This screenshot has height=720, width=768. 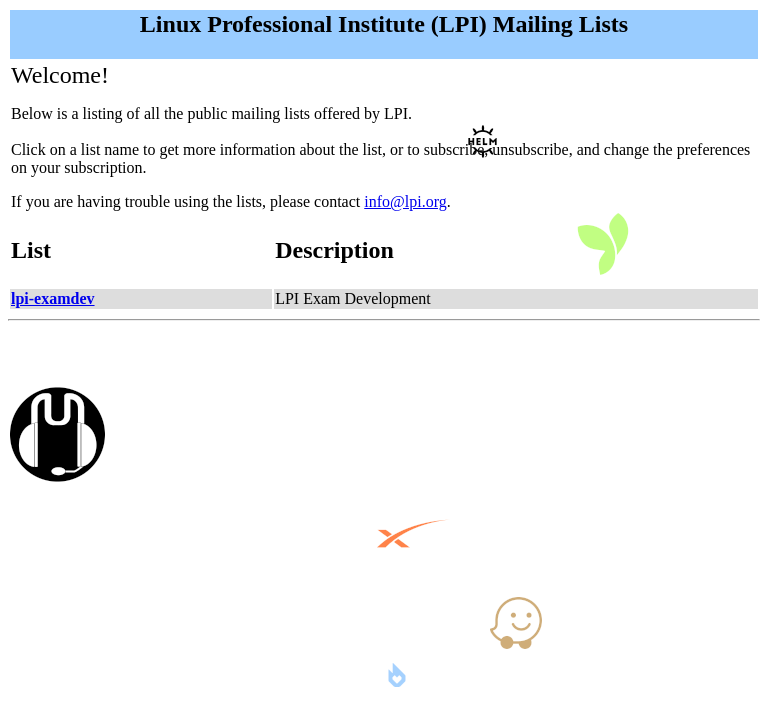 What do you see at coordinates (603, 244) in the screenshot?
I see `yii php framework logo` at bounding box center [603, 244].